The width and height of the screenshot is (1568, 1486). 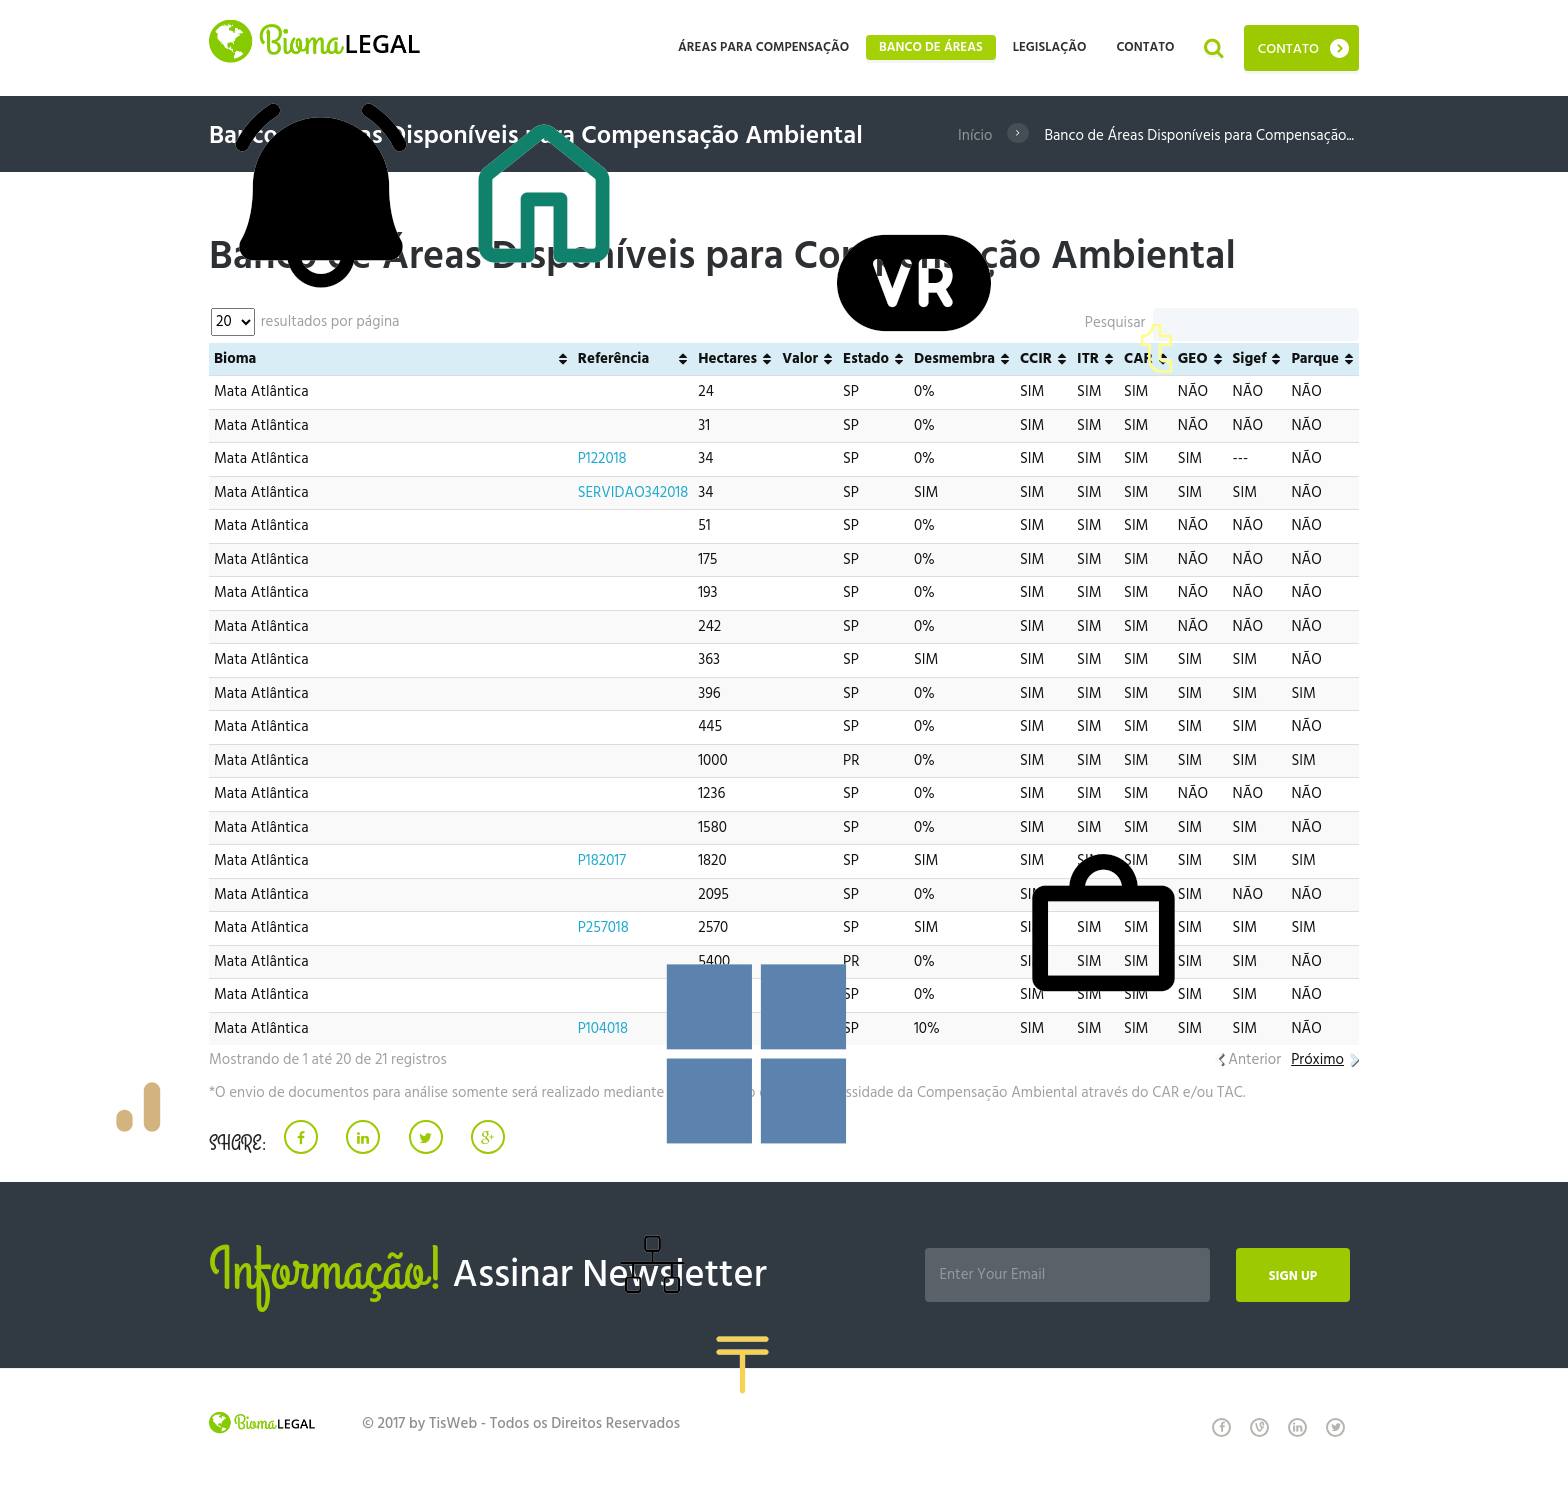 What do you see at coordinates (185, 1074) in the screenshot?
I see `indicates weak cellular signal strength` at bounding box center [185, 1074].